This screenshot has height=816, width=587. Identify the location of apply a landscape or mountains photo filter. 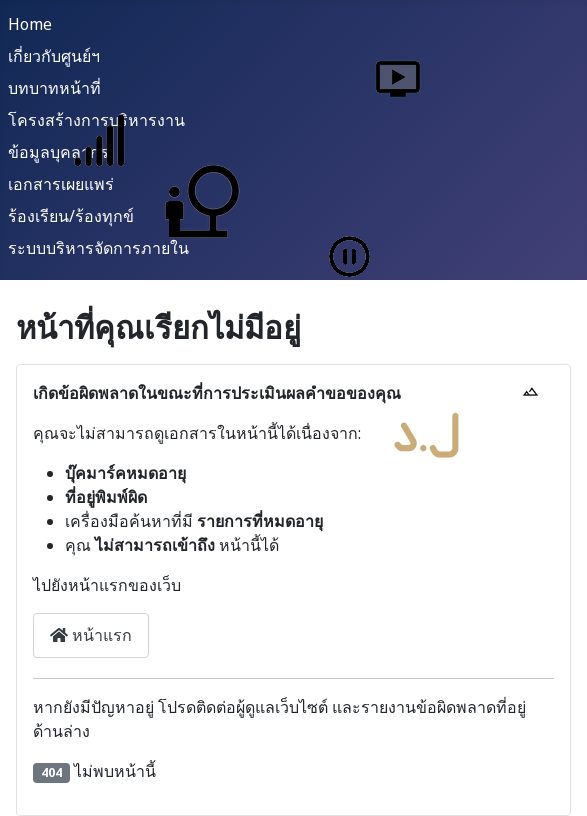
(530, 391).